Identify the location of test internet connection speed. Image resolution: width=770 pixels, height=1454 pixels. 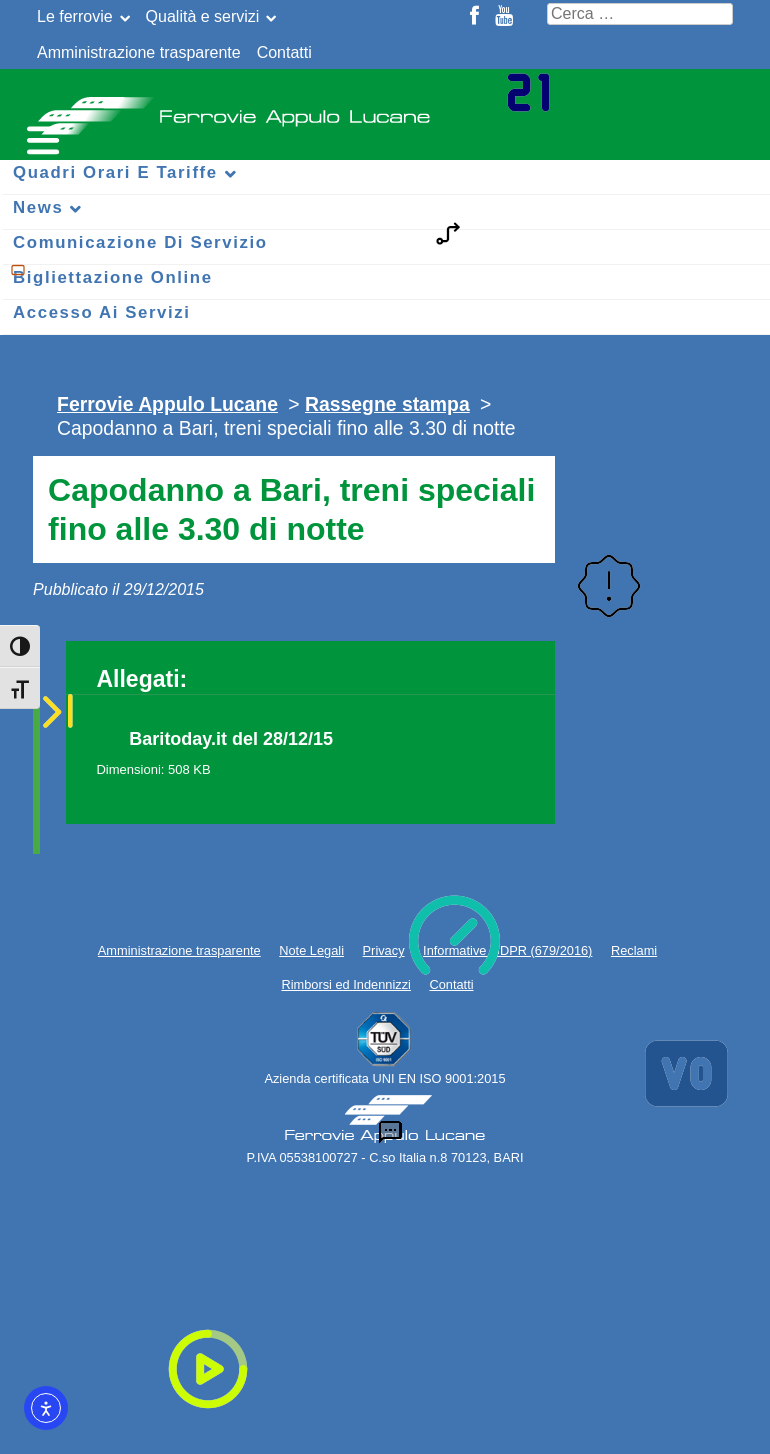
(454, 936).